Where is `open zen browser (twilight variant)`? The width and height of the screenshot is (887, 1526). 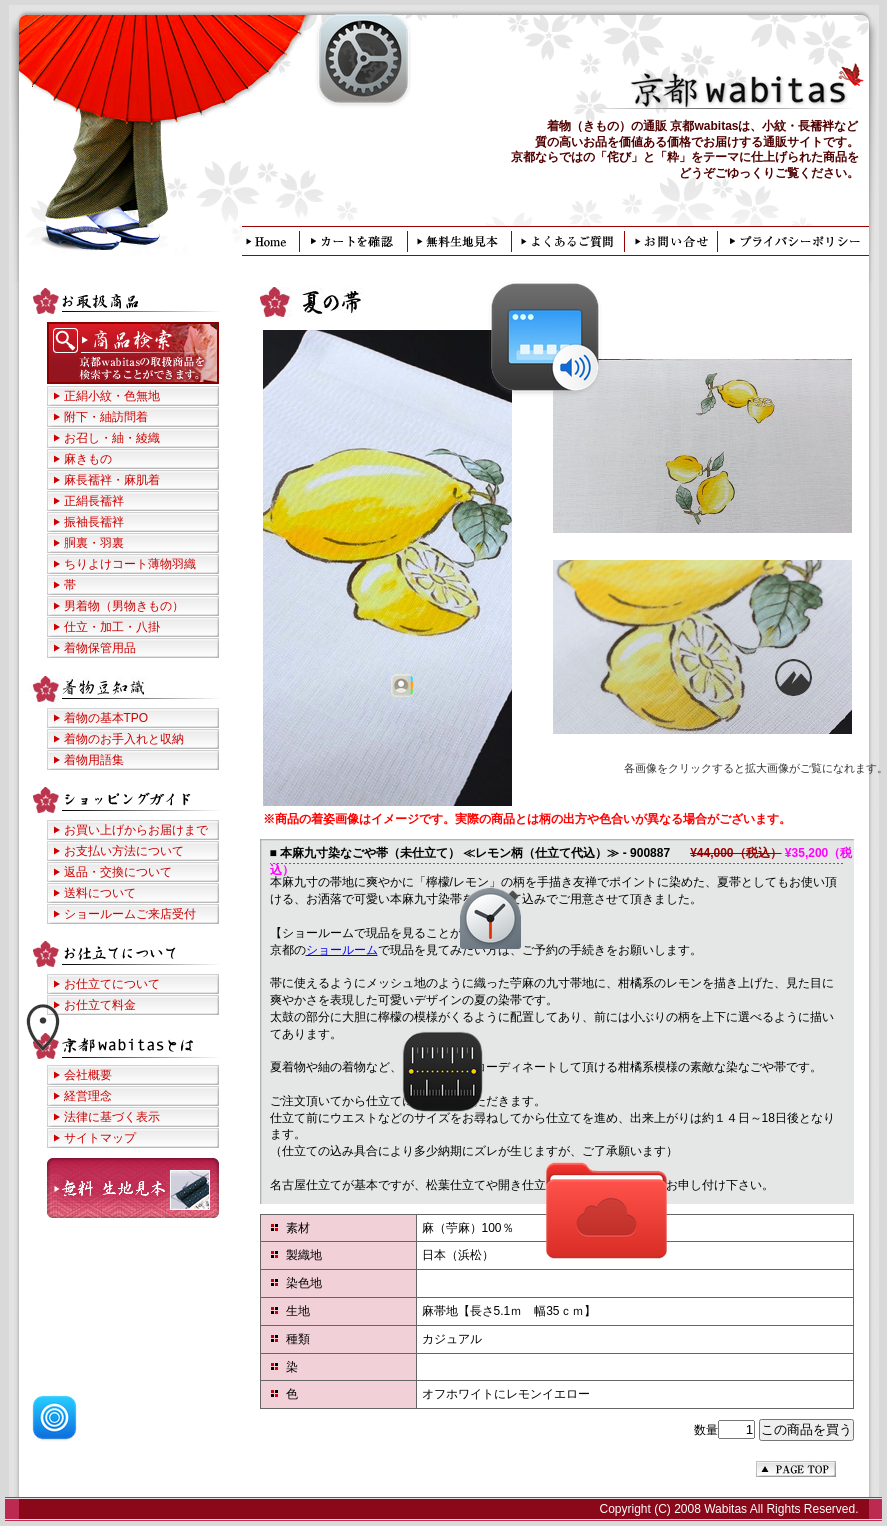
open zen browser (twilight variant) is located at coordinates (54, 1417).